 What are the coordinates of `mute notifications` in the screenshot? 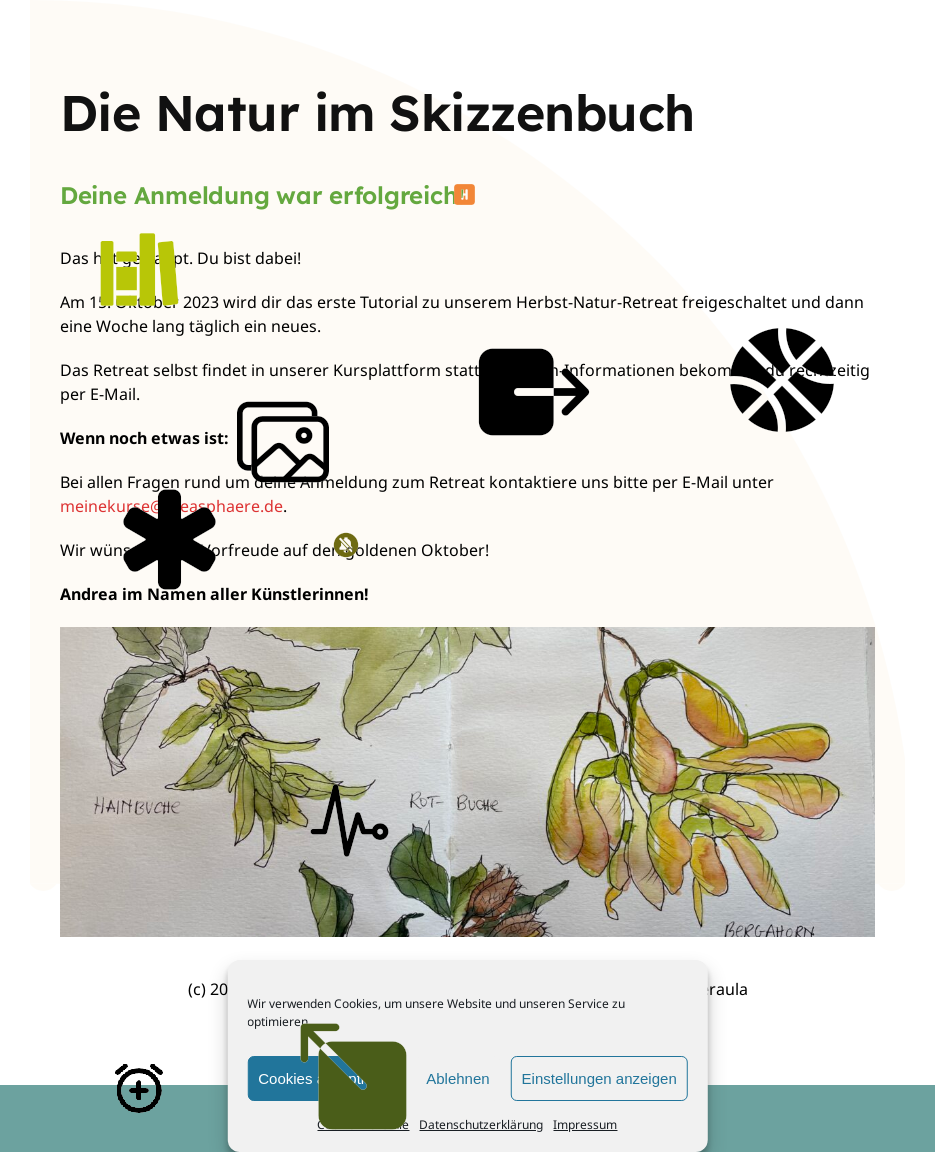 It's located at (346, 545).